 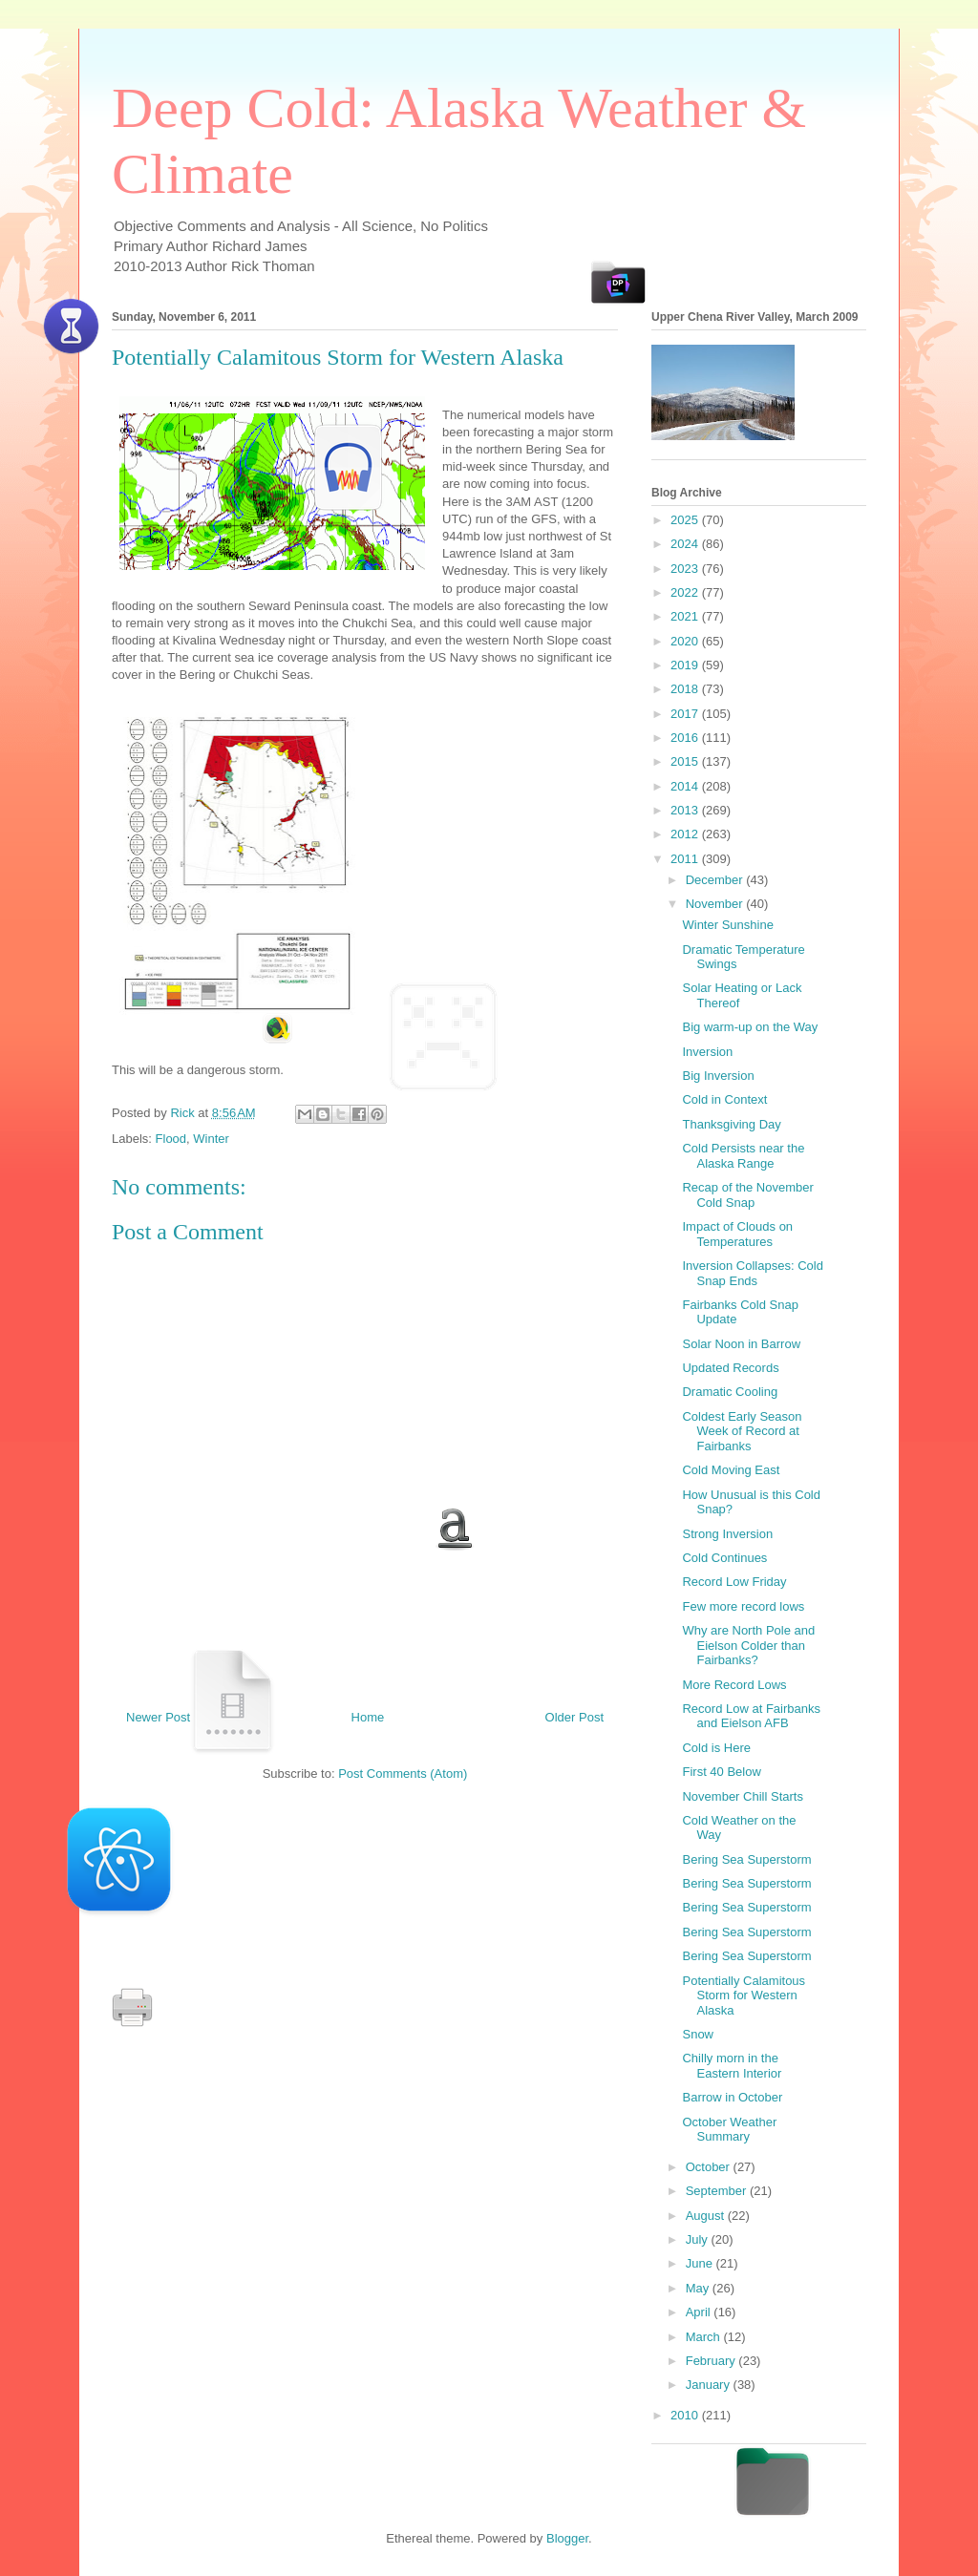 What do you see at coordinates (132, 2007) in the screenshot?
I see `access printer settings and devices` at bounding box center [132, 2007].